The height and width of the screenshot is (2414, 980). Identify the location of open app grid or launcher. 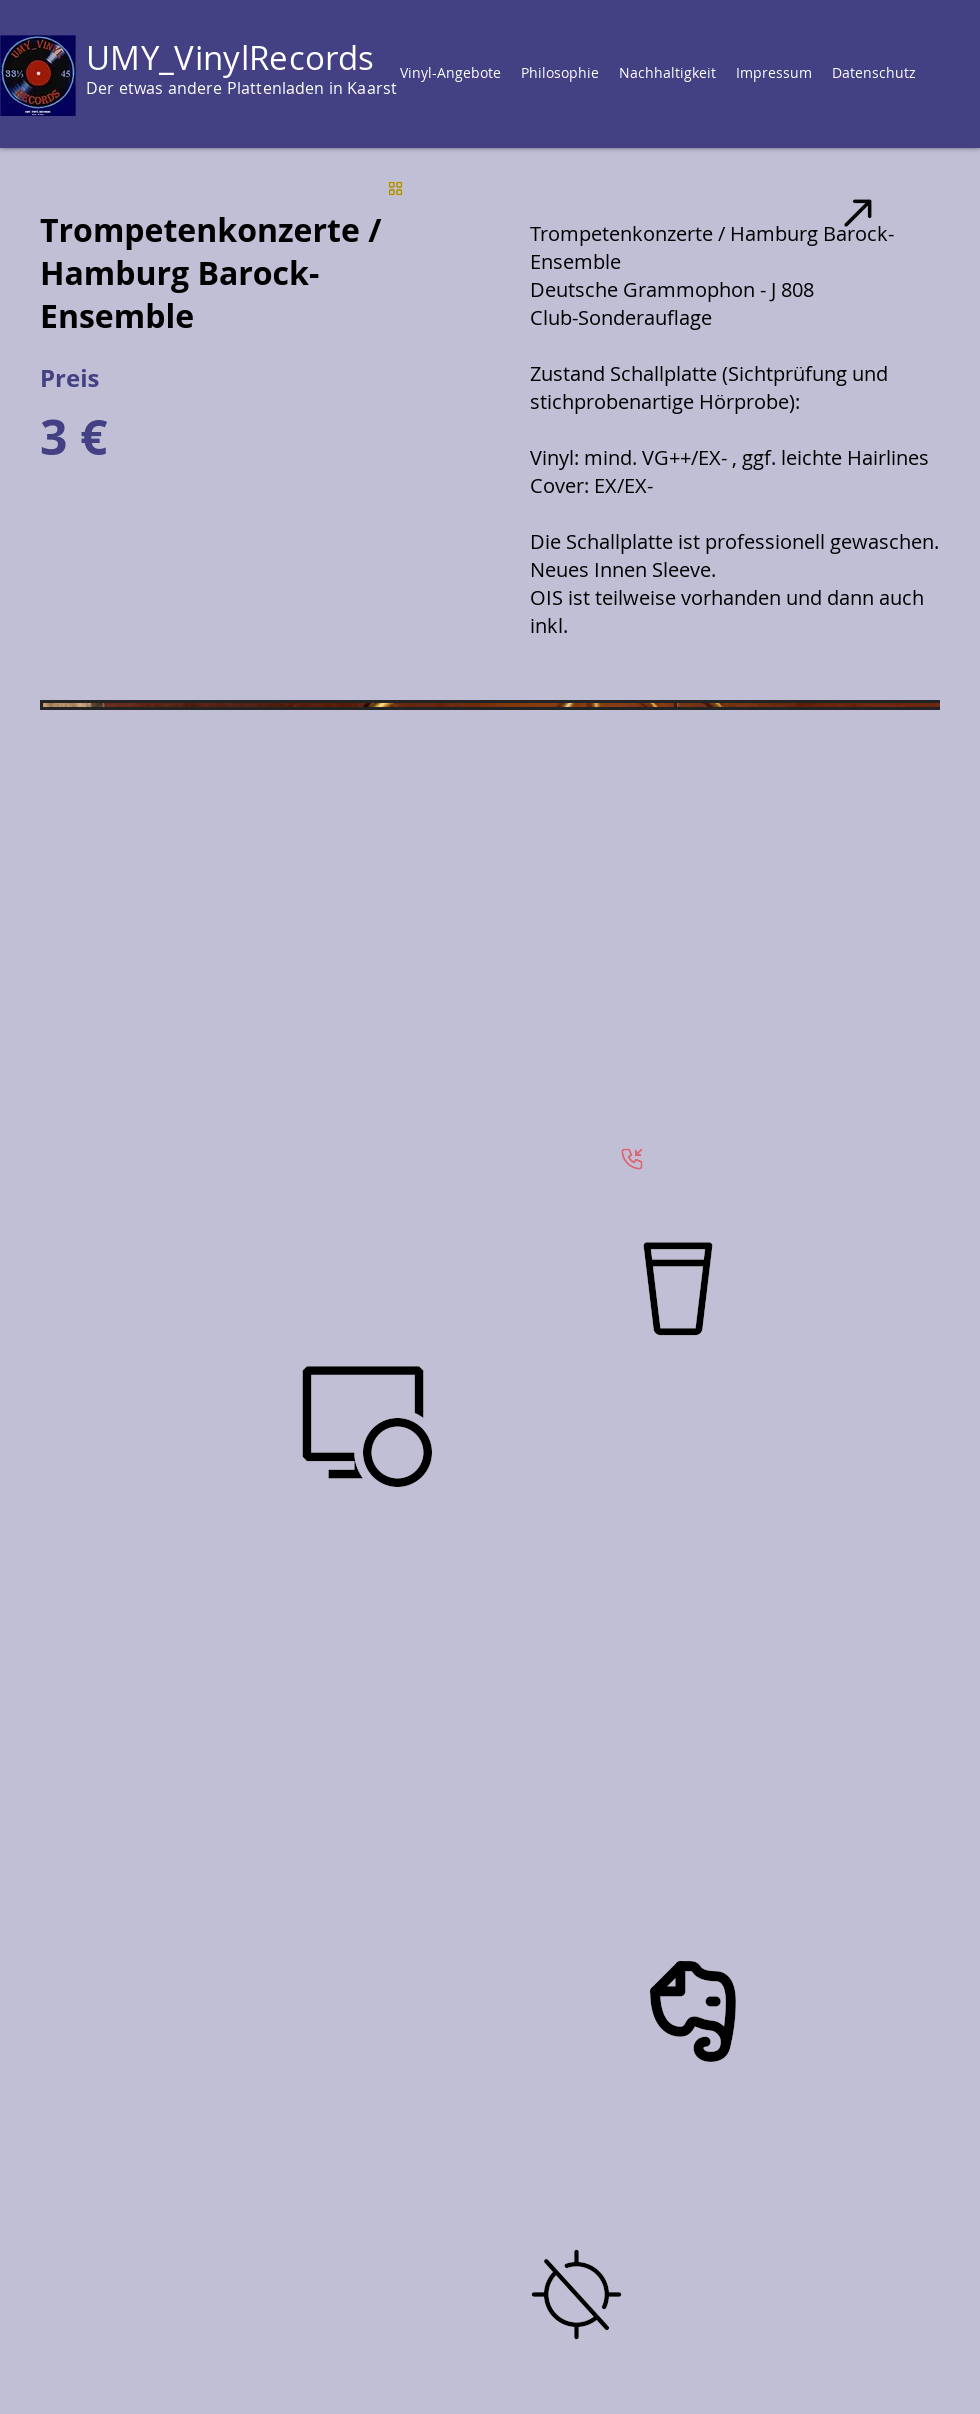
(395, 188).